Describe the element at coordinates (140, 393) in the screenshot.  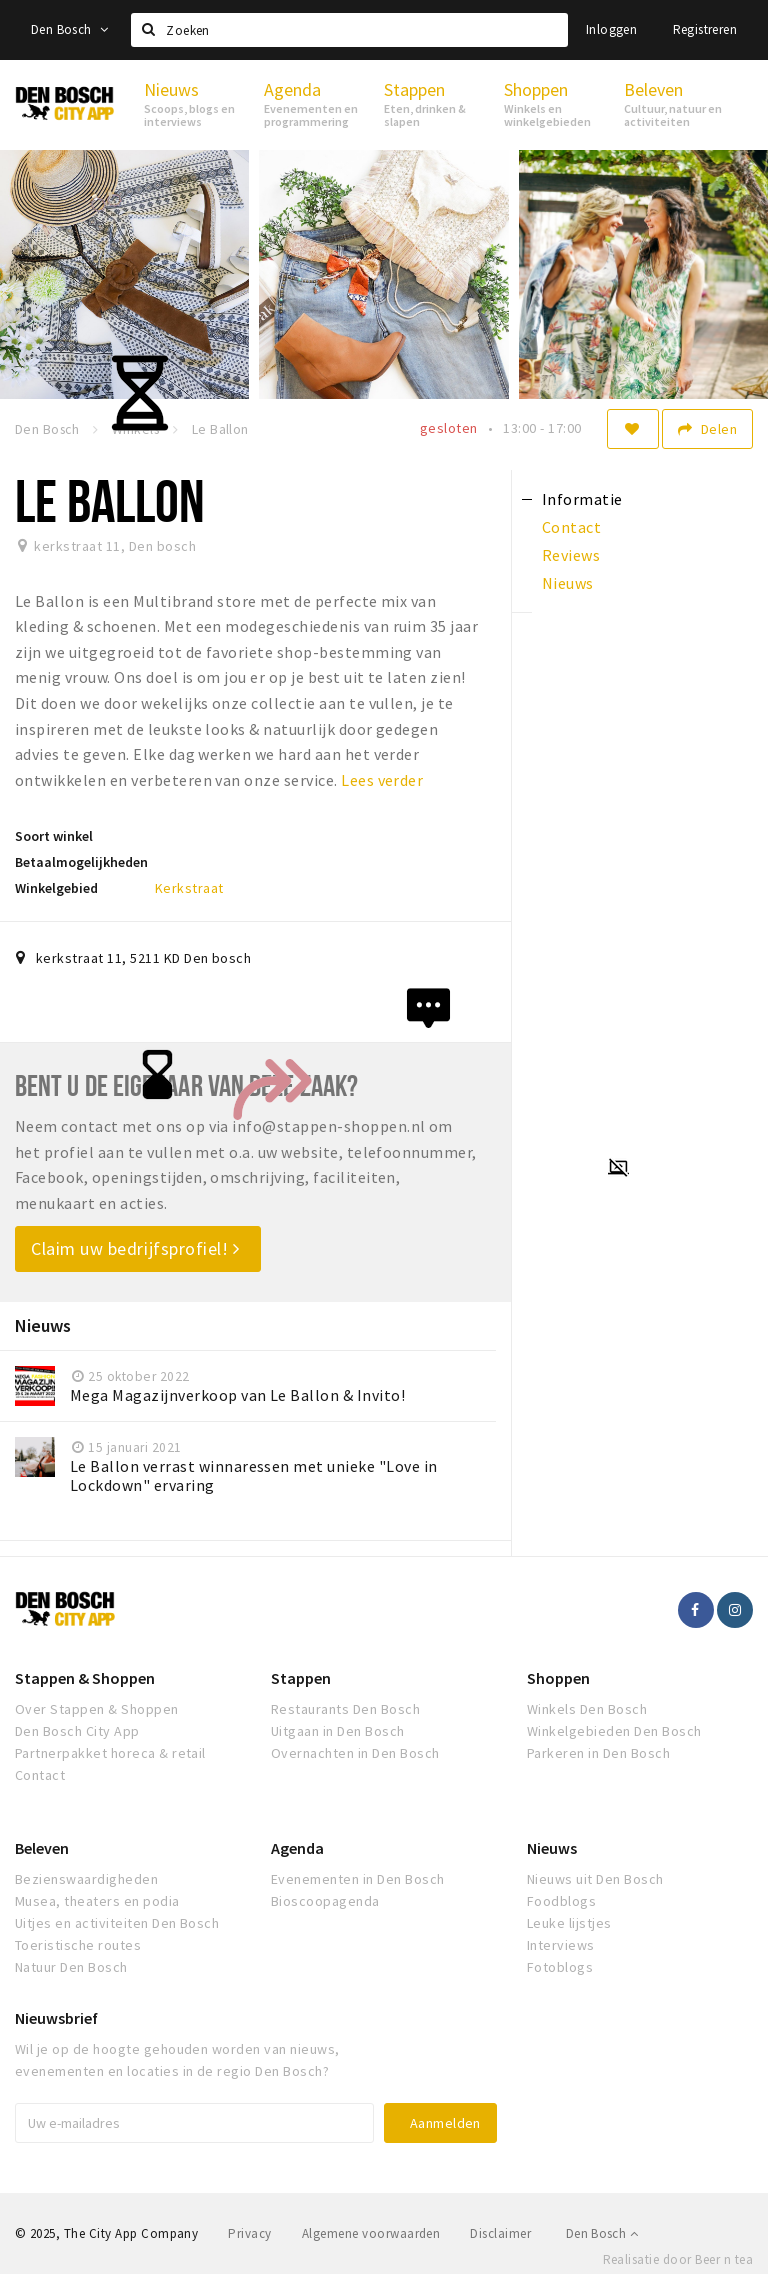
I see `indicates loading or processing in progress` at that location.